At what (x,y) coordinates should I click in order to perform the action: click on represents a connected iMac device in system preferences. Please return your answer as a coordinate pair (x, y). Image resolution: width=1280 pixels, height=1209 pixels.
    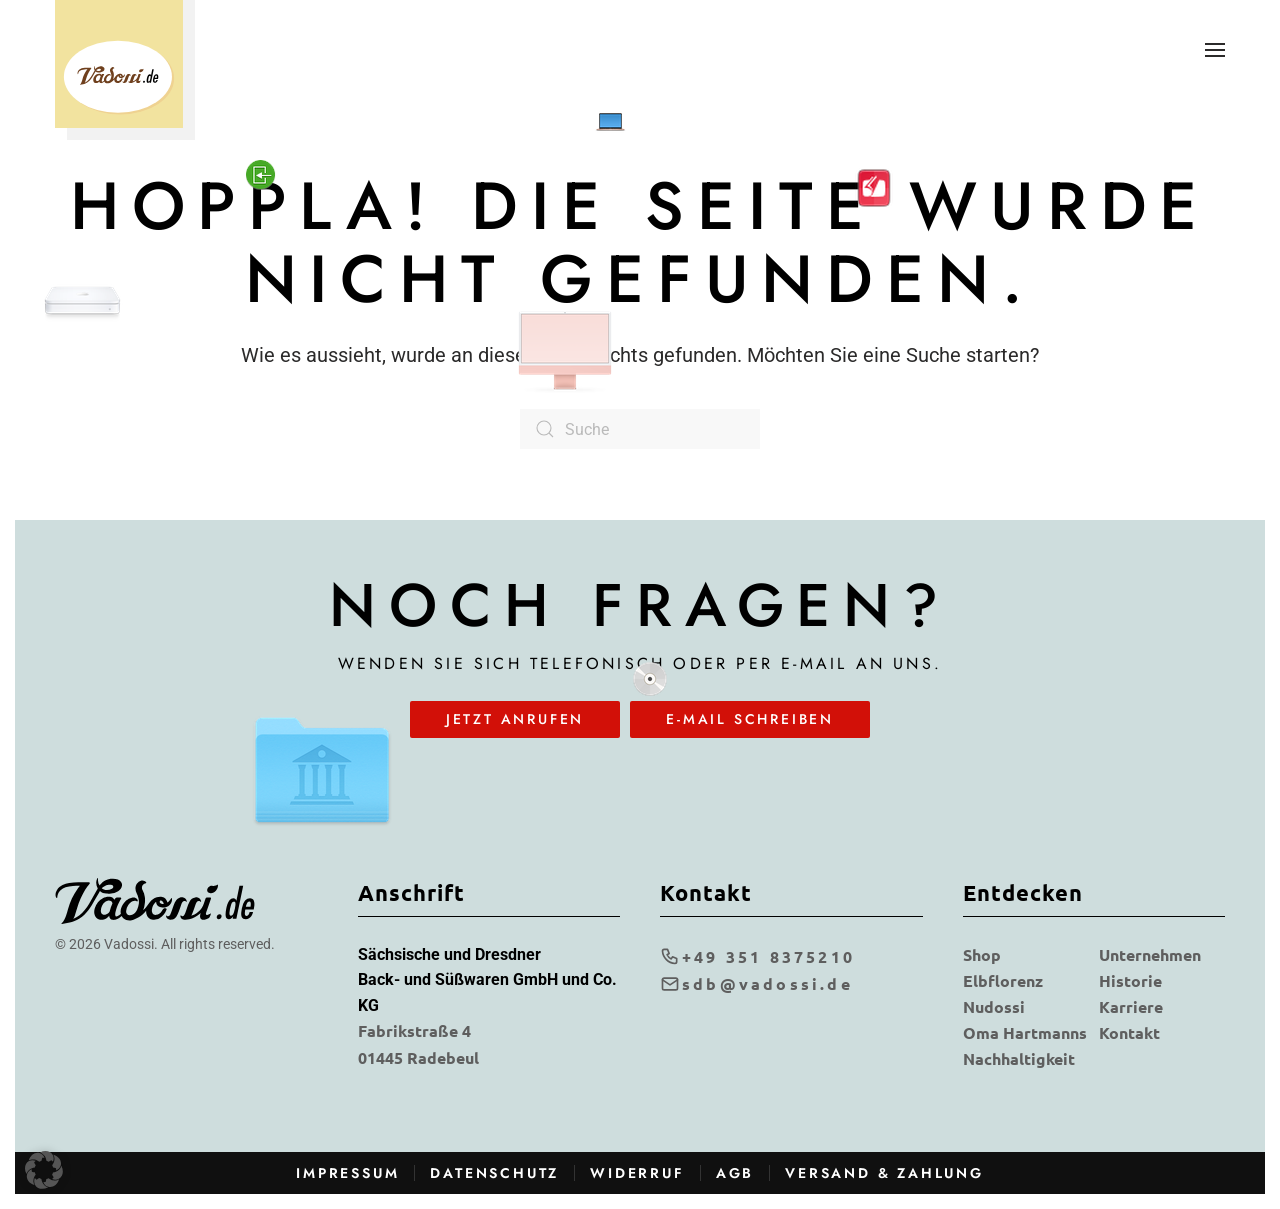
    Looking at the image, I should click on (565, 349).